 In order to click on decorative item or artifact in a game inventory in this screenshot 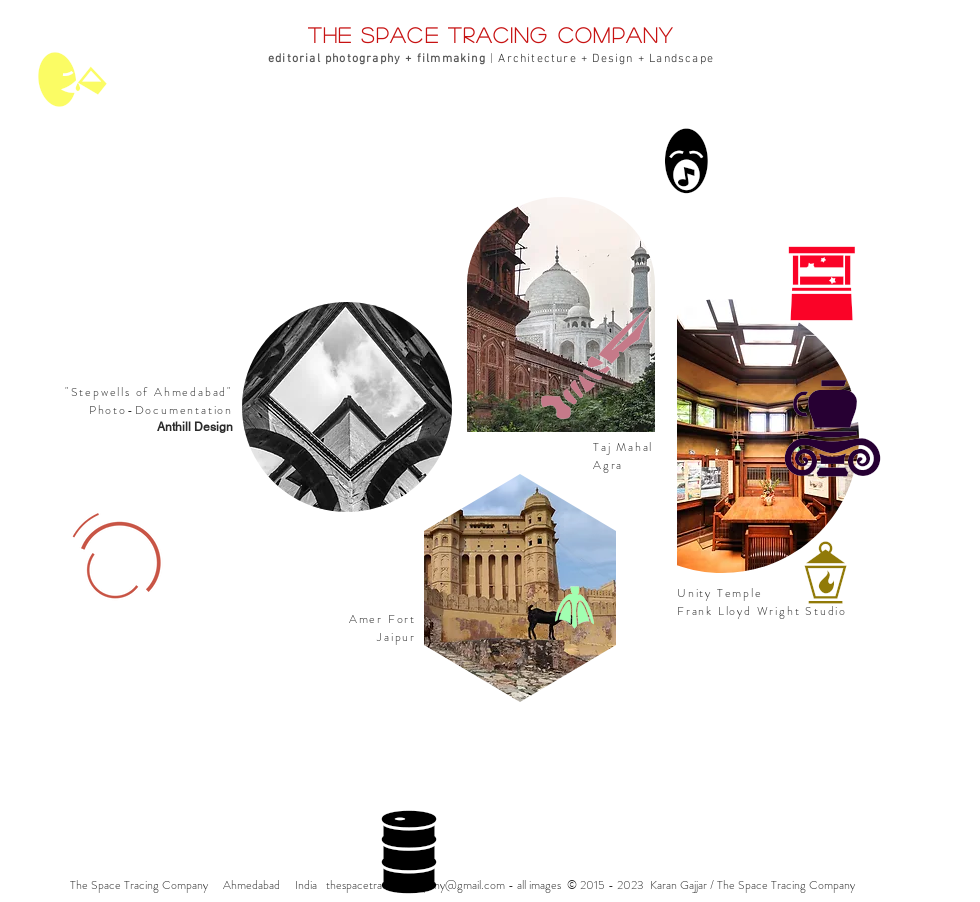, I will do `click(832, 427)`.